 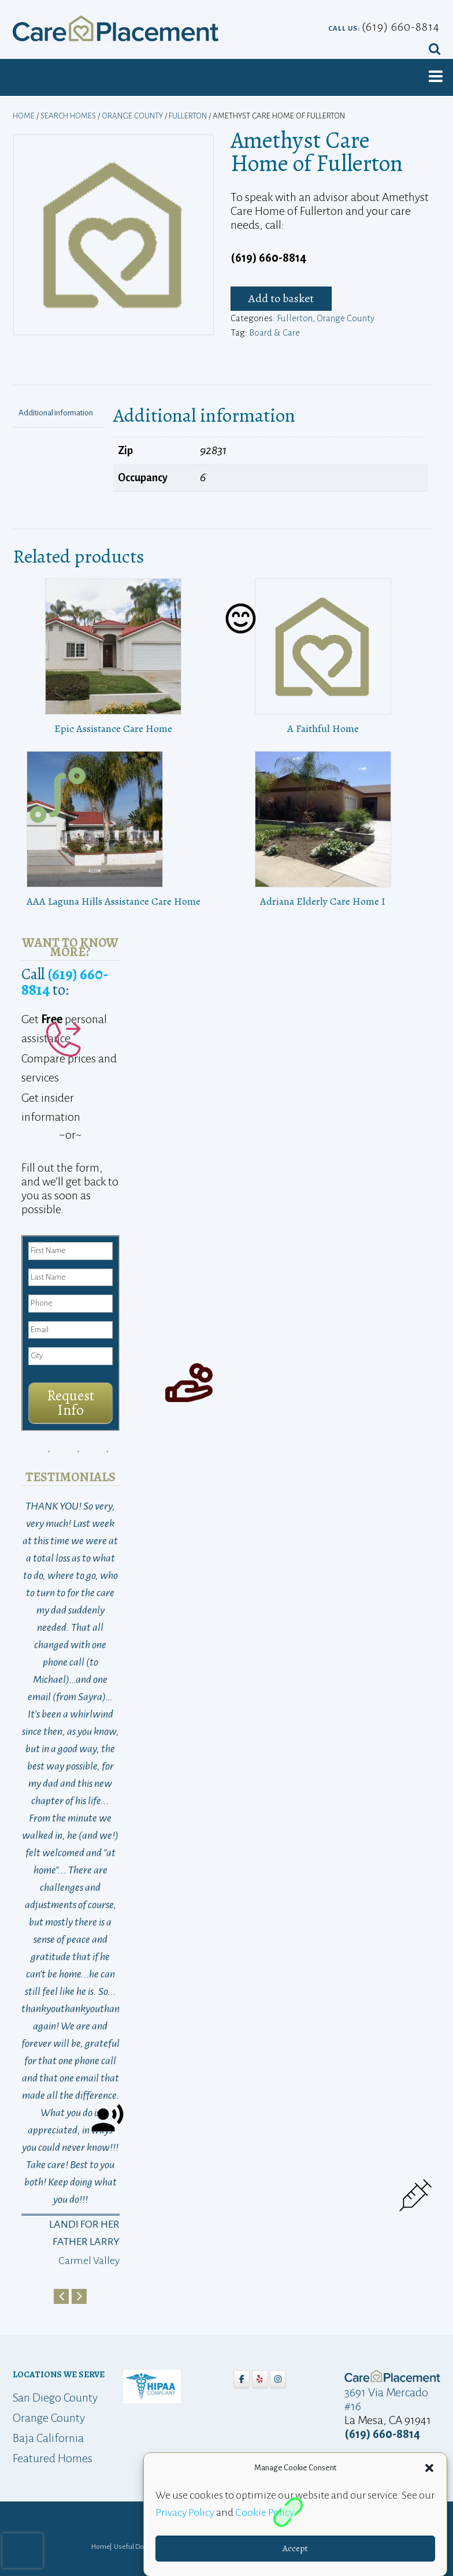 I want to click on add a positive reaction or emoji, so click(x=240, y=618).